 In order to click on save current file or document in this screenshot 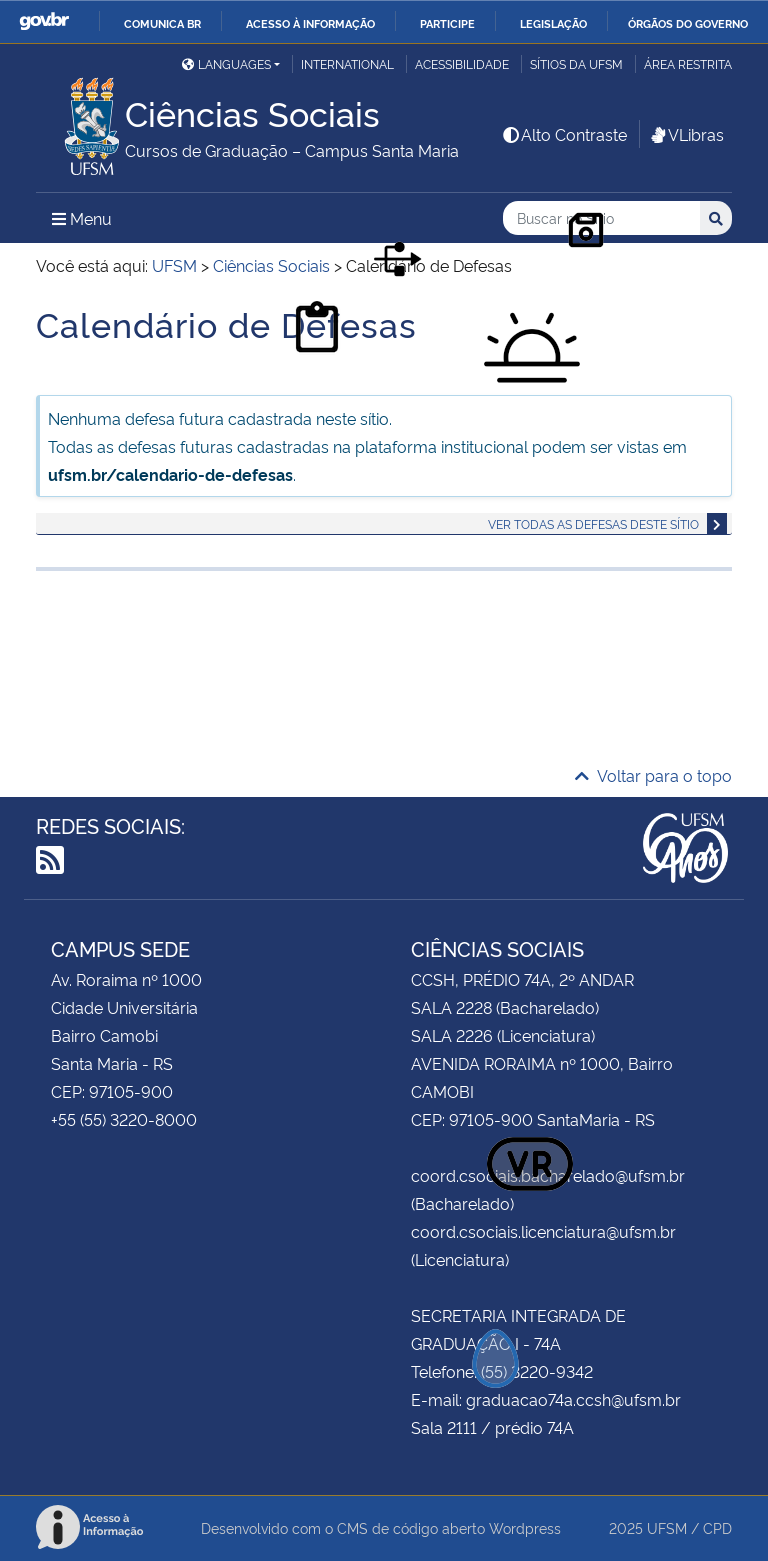, I will do `click(586, 230)`.